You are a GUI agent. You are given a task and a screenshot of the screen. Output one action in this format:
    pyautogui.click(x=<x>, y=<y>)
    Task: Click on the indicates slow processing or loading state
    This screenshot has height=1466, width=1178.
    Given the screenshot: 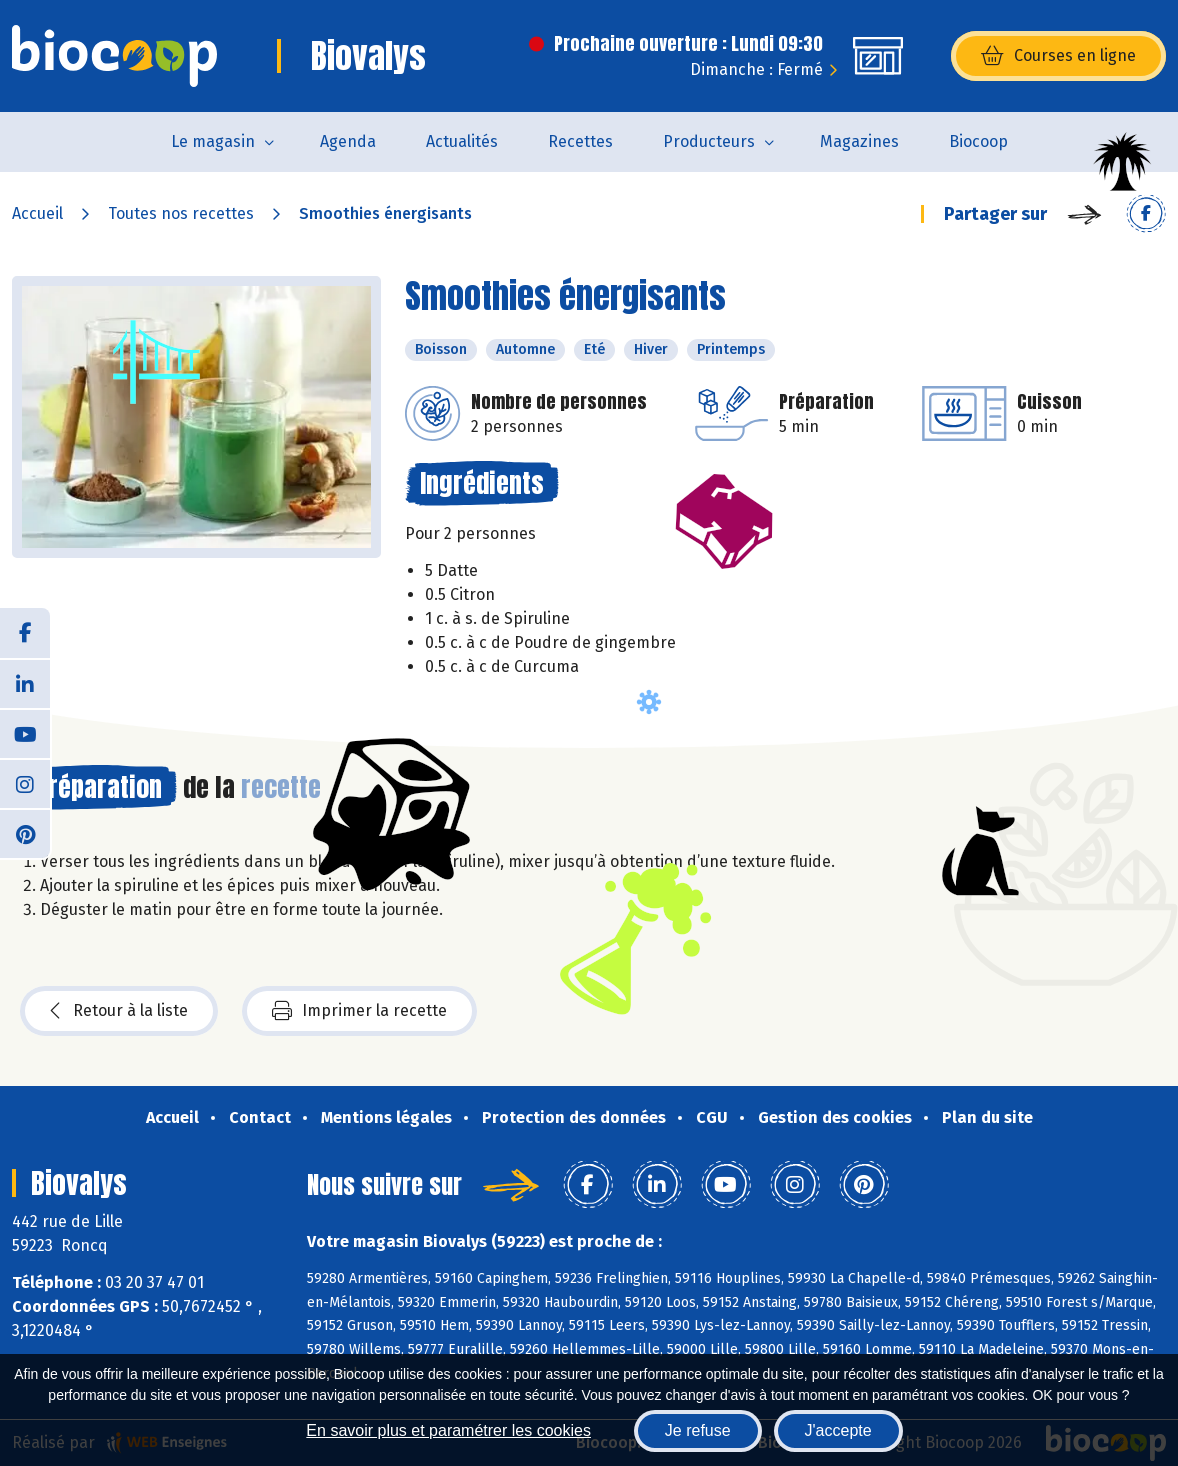 What is the action you would take?
    pyautogui.click(x=649, y=702)
    